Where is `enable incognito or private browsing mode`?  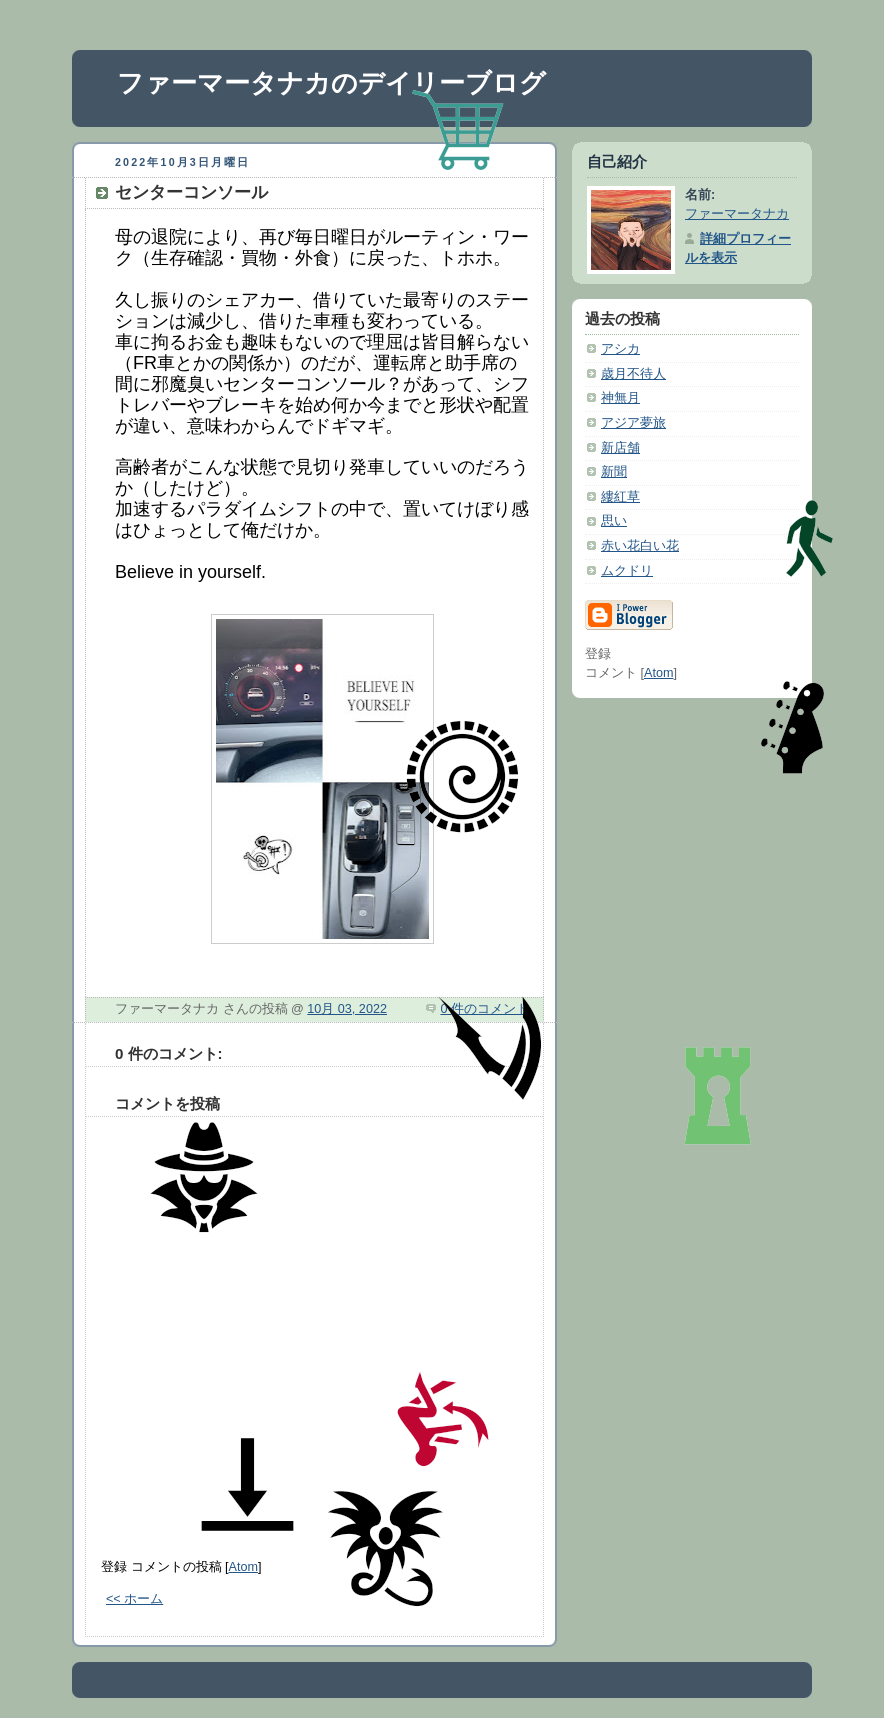 enable incognito or private browsing mode is located at coordinates (204, 1177).